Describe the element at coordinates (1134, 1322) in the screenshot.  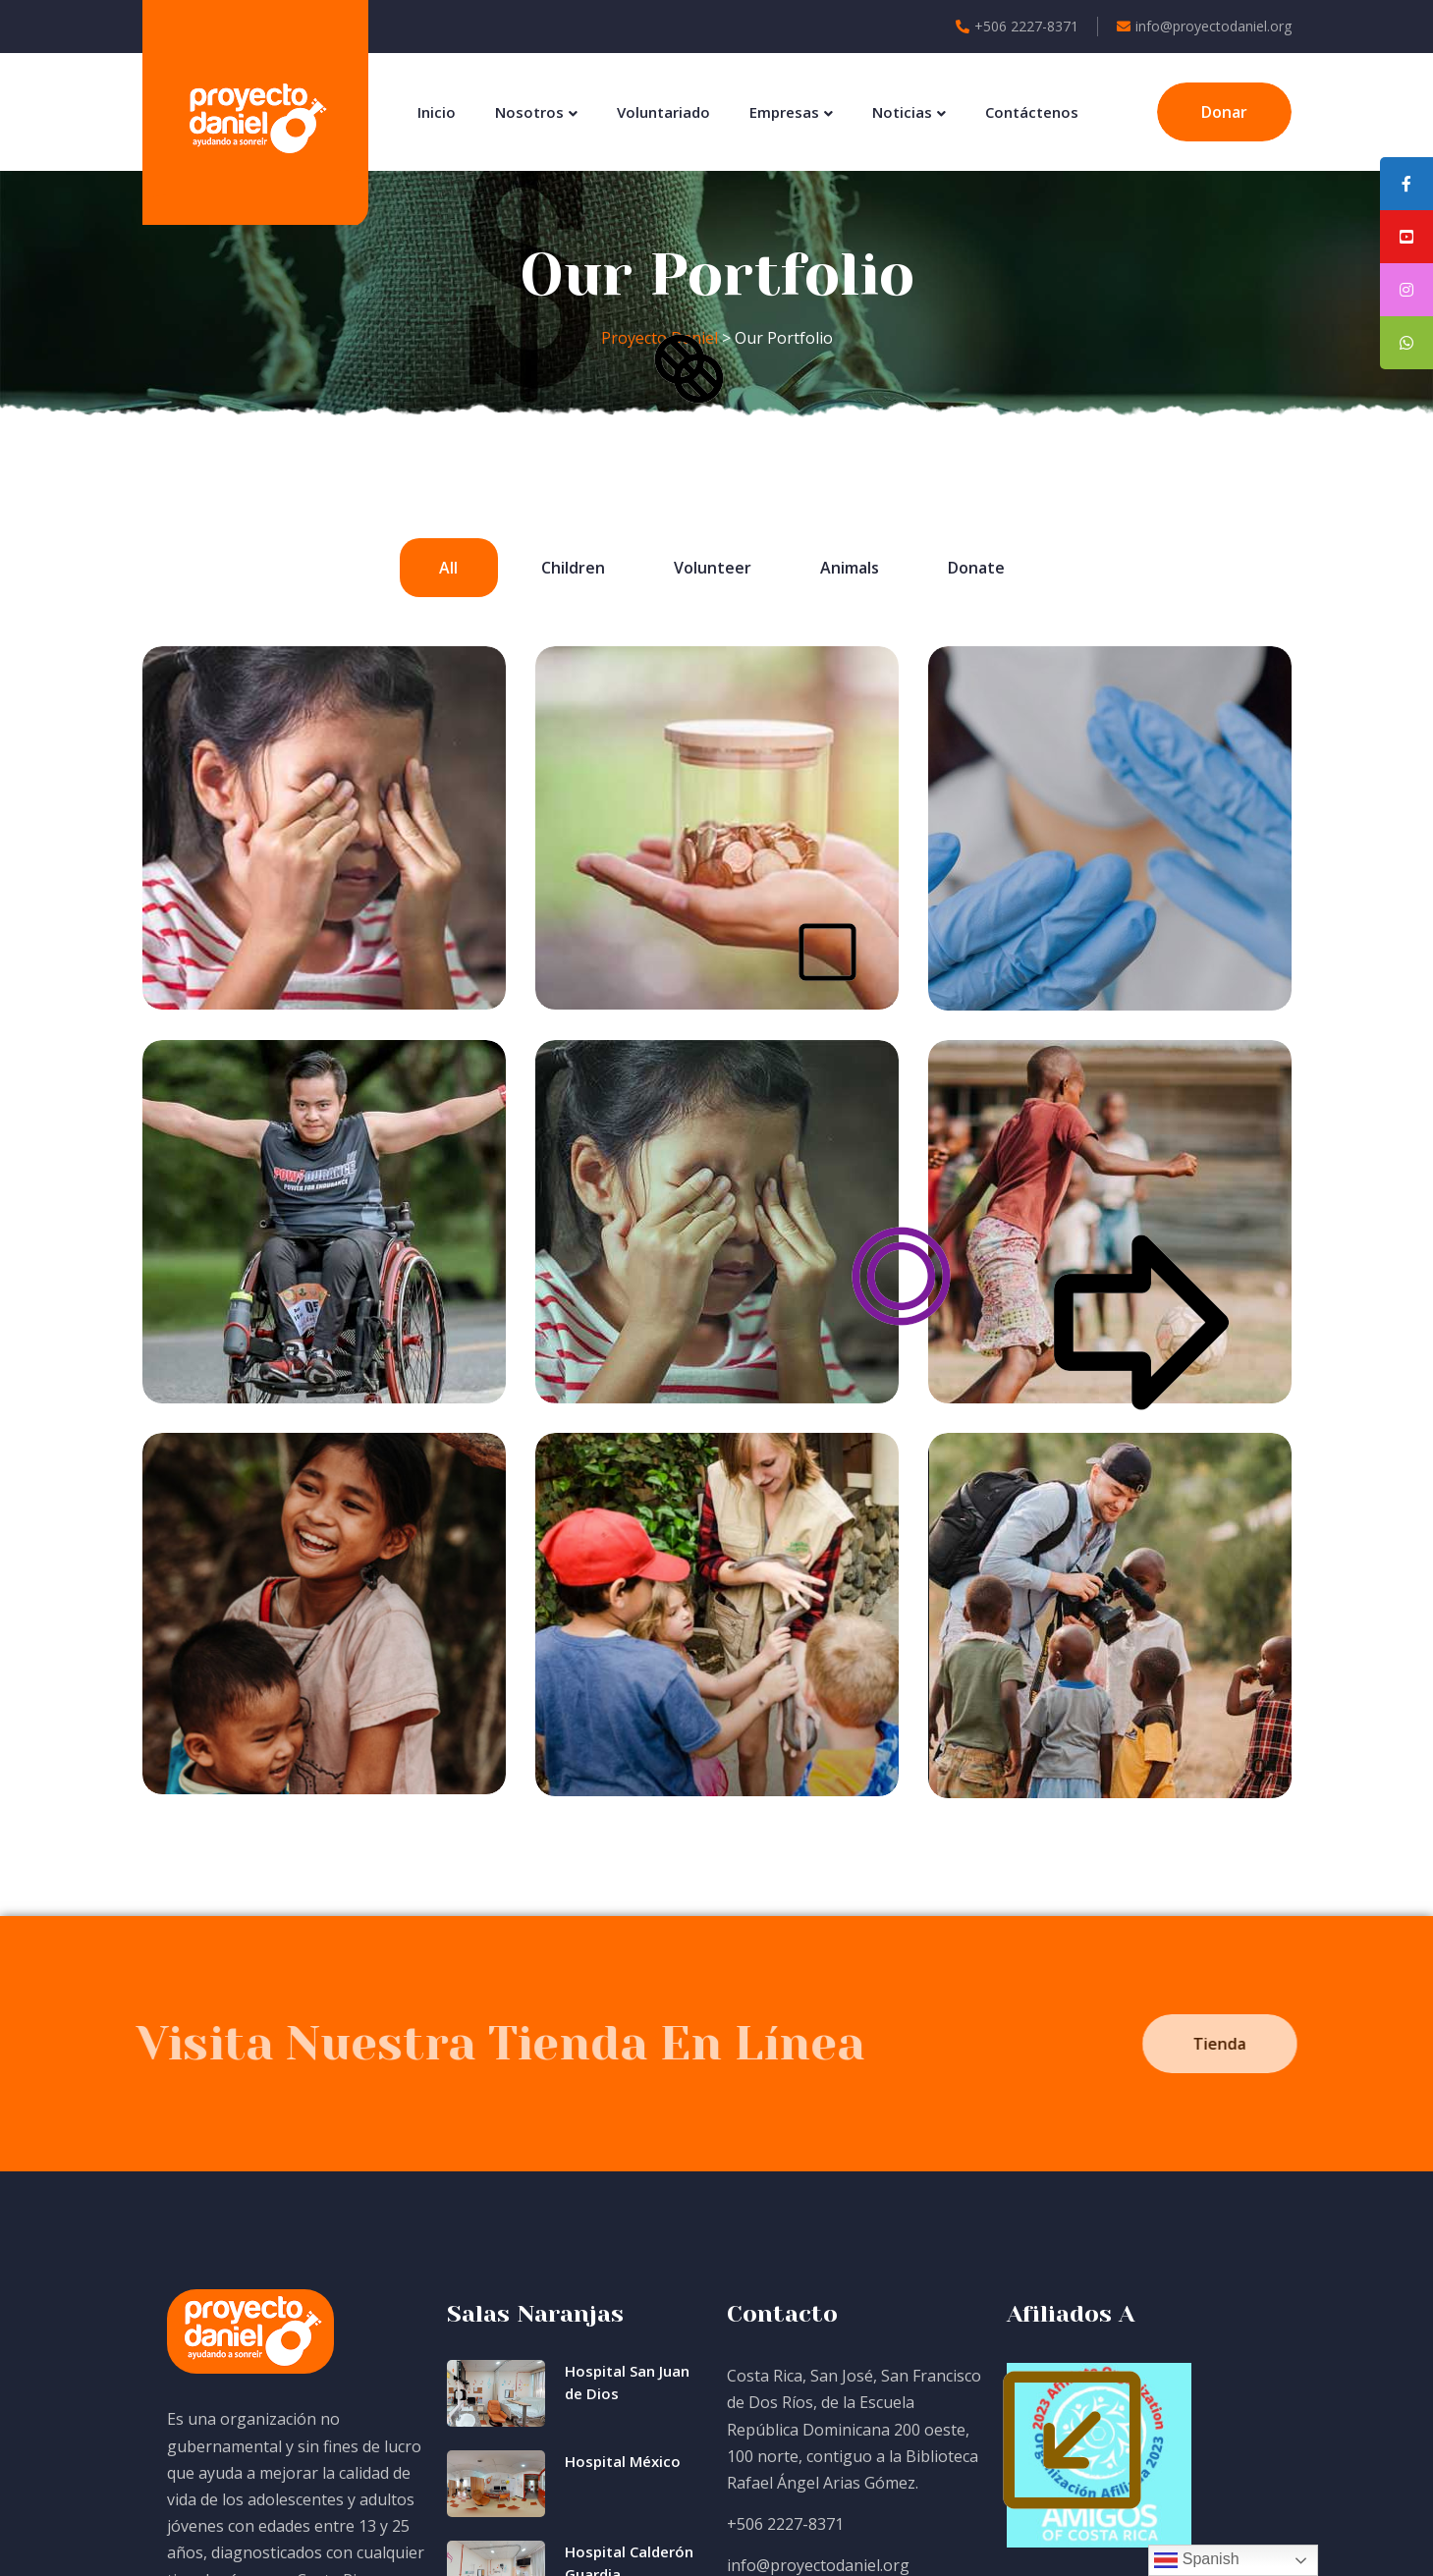
I see `go forward or proceed to the next step` at that location.